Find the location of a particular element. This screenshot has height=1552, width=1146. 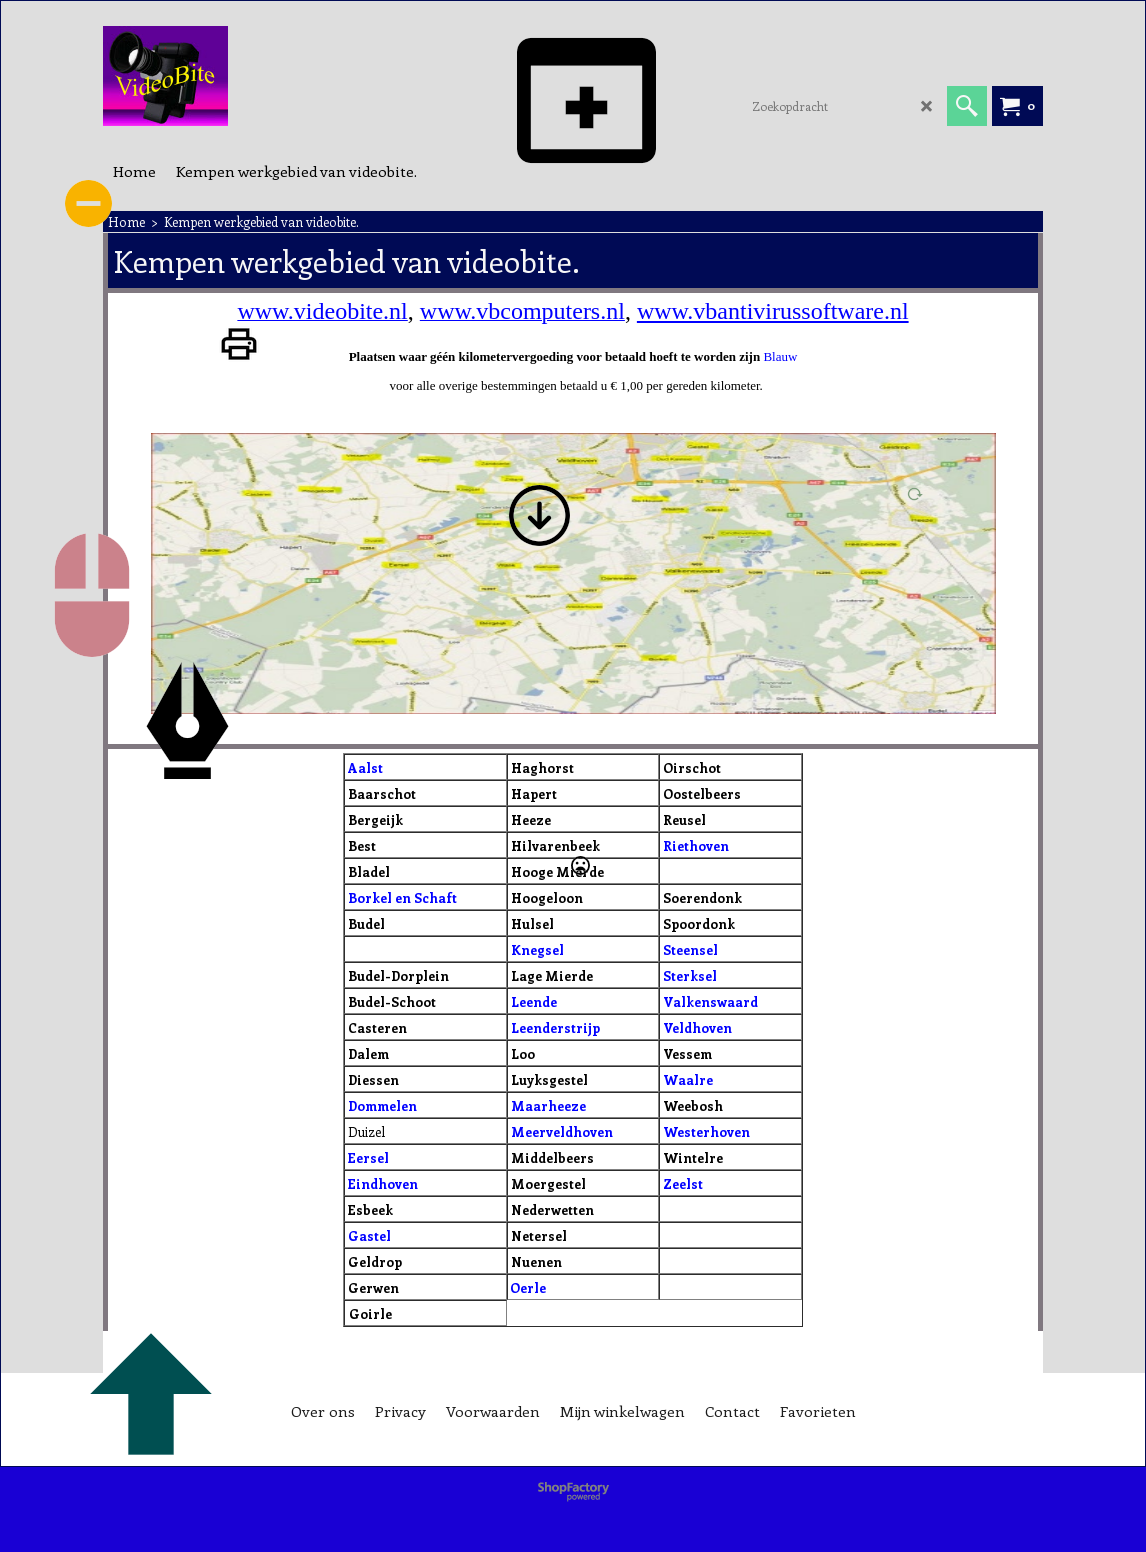

indicate a negative reaction or feedback is located at coordinates (580, 865).